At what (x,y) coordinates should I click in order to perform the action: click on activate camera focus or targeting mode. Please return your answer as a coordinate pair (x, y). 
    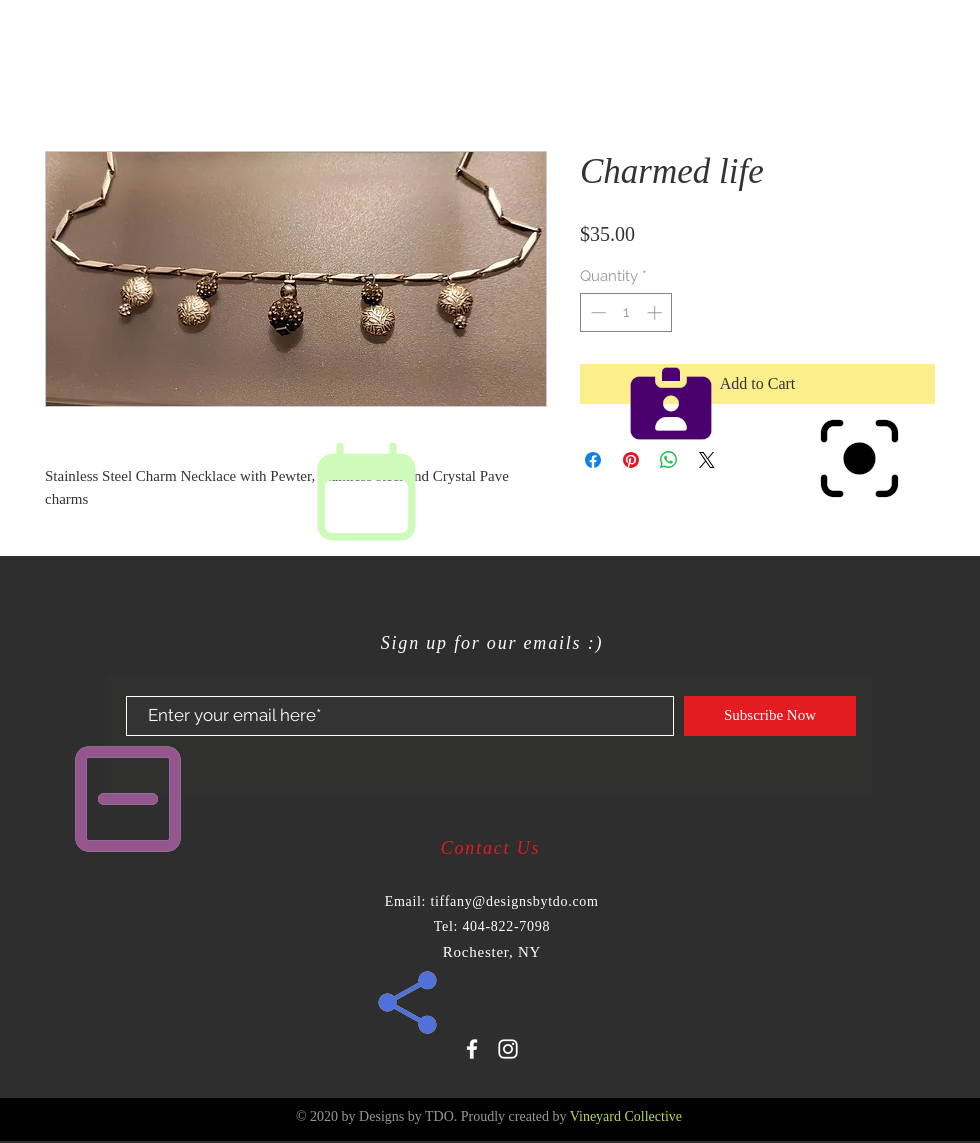
    Looking at the image, I should click on (859, 458).